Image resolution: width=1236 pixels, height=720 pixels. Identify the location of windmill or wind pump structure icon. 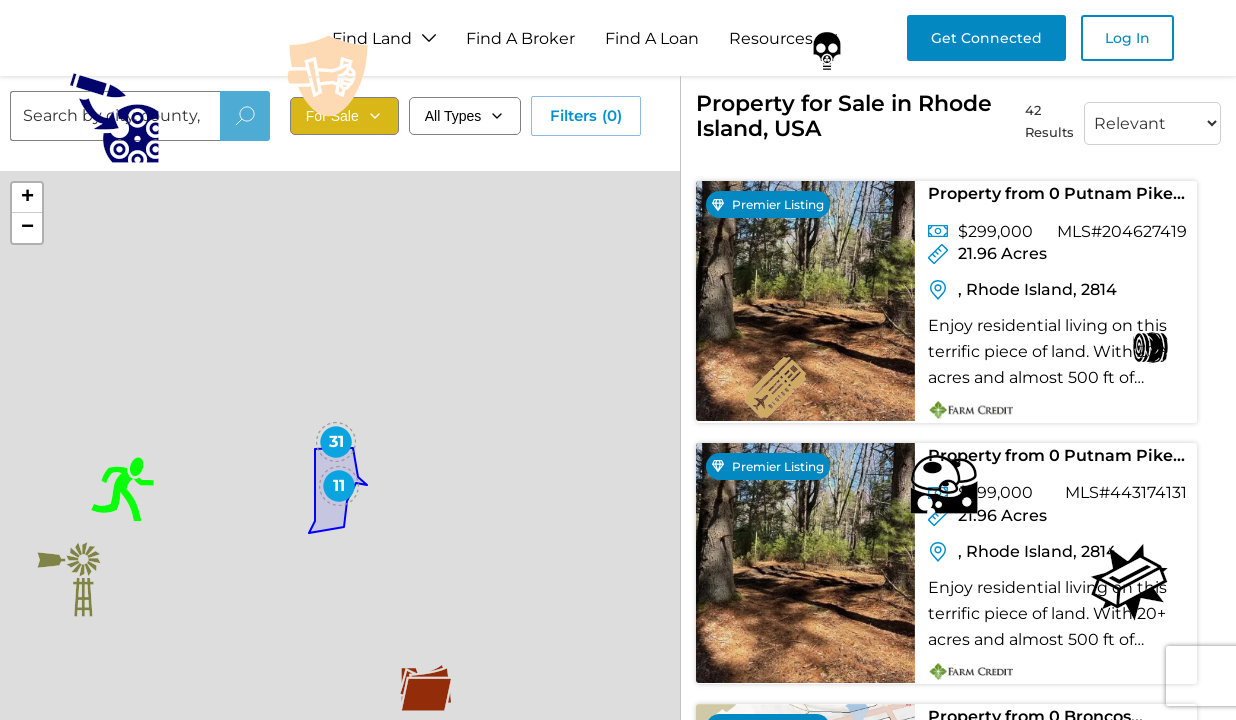
(69, 578).